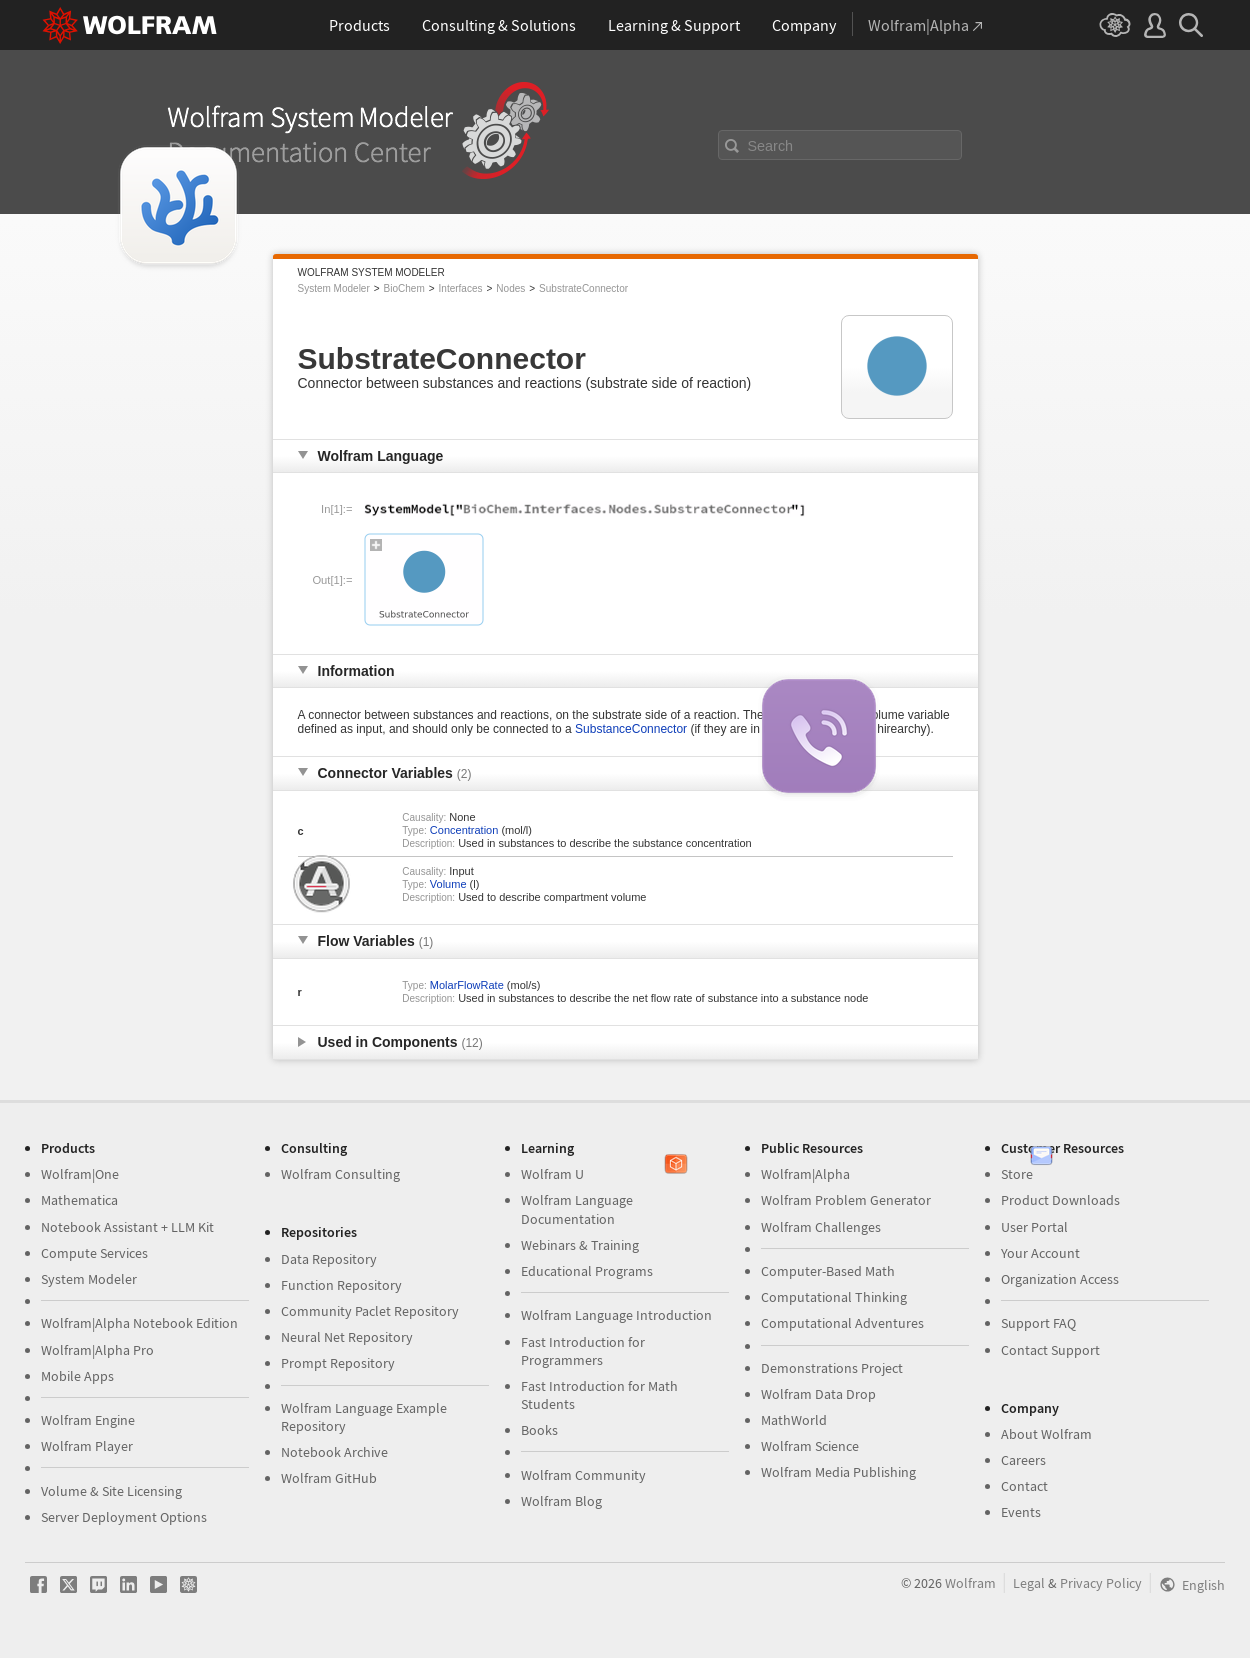 The width and height of the screenshot is (1250, 1658). I want to click on open viber messaging app, so click(819, 736).